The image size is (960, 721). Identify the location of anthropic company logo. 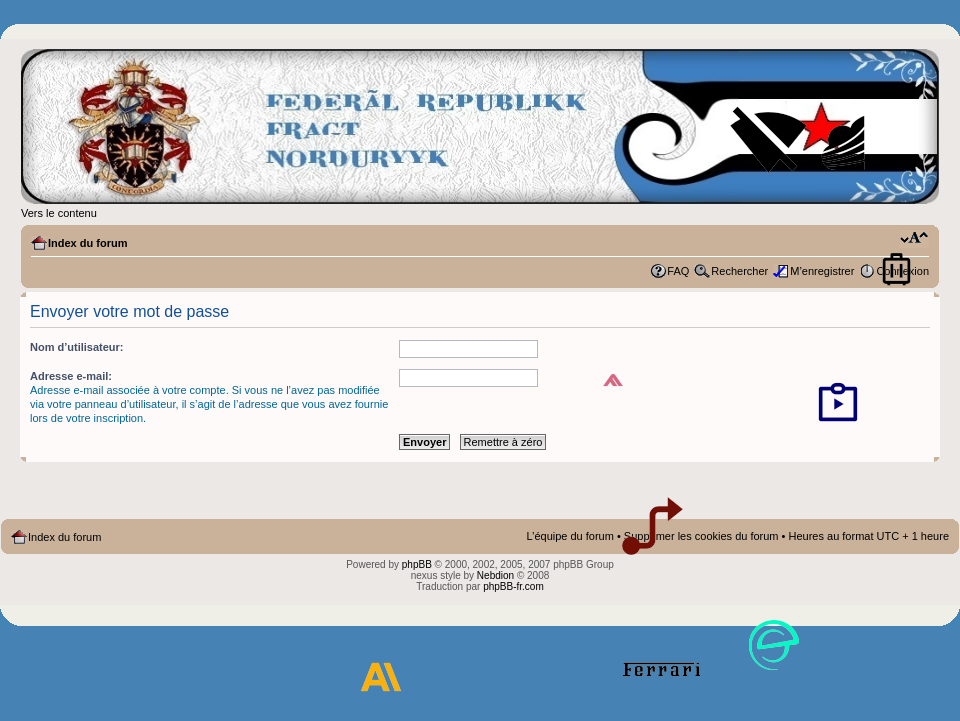
(381, 677).